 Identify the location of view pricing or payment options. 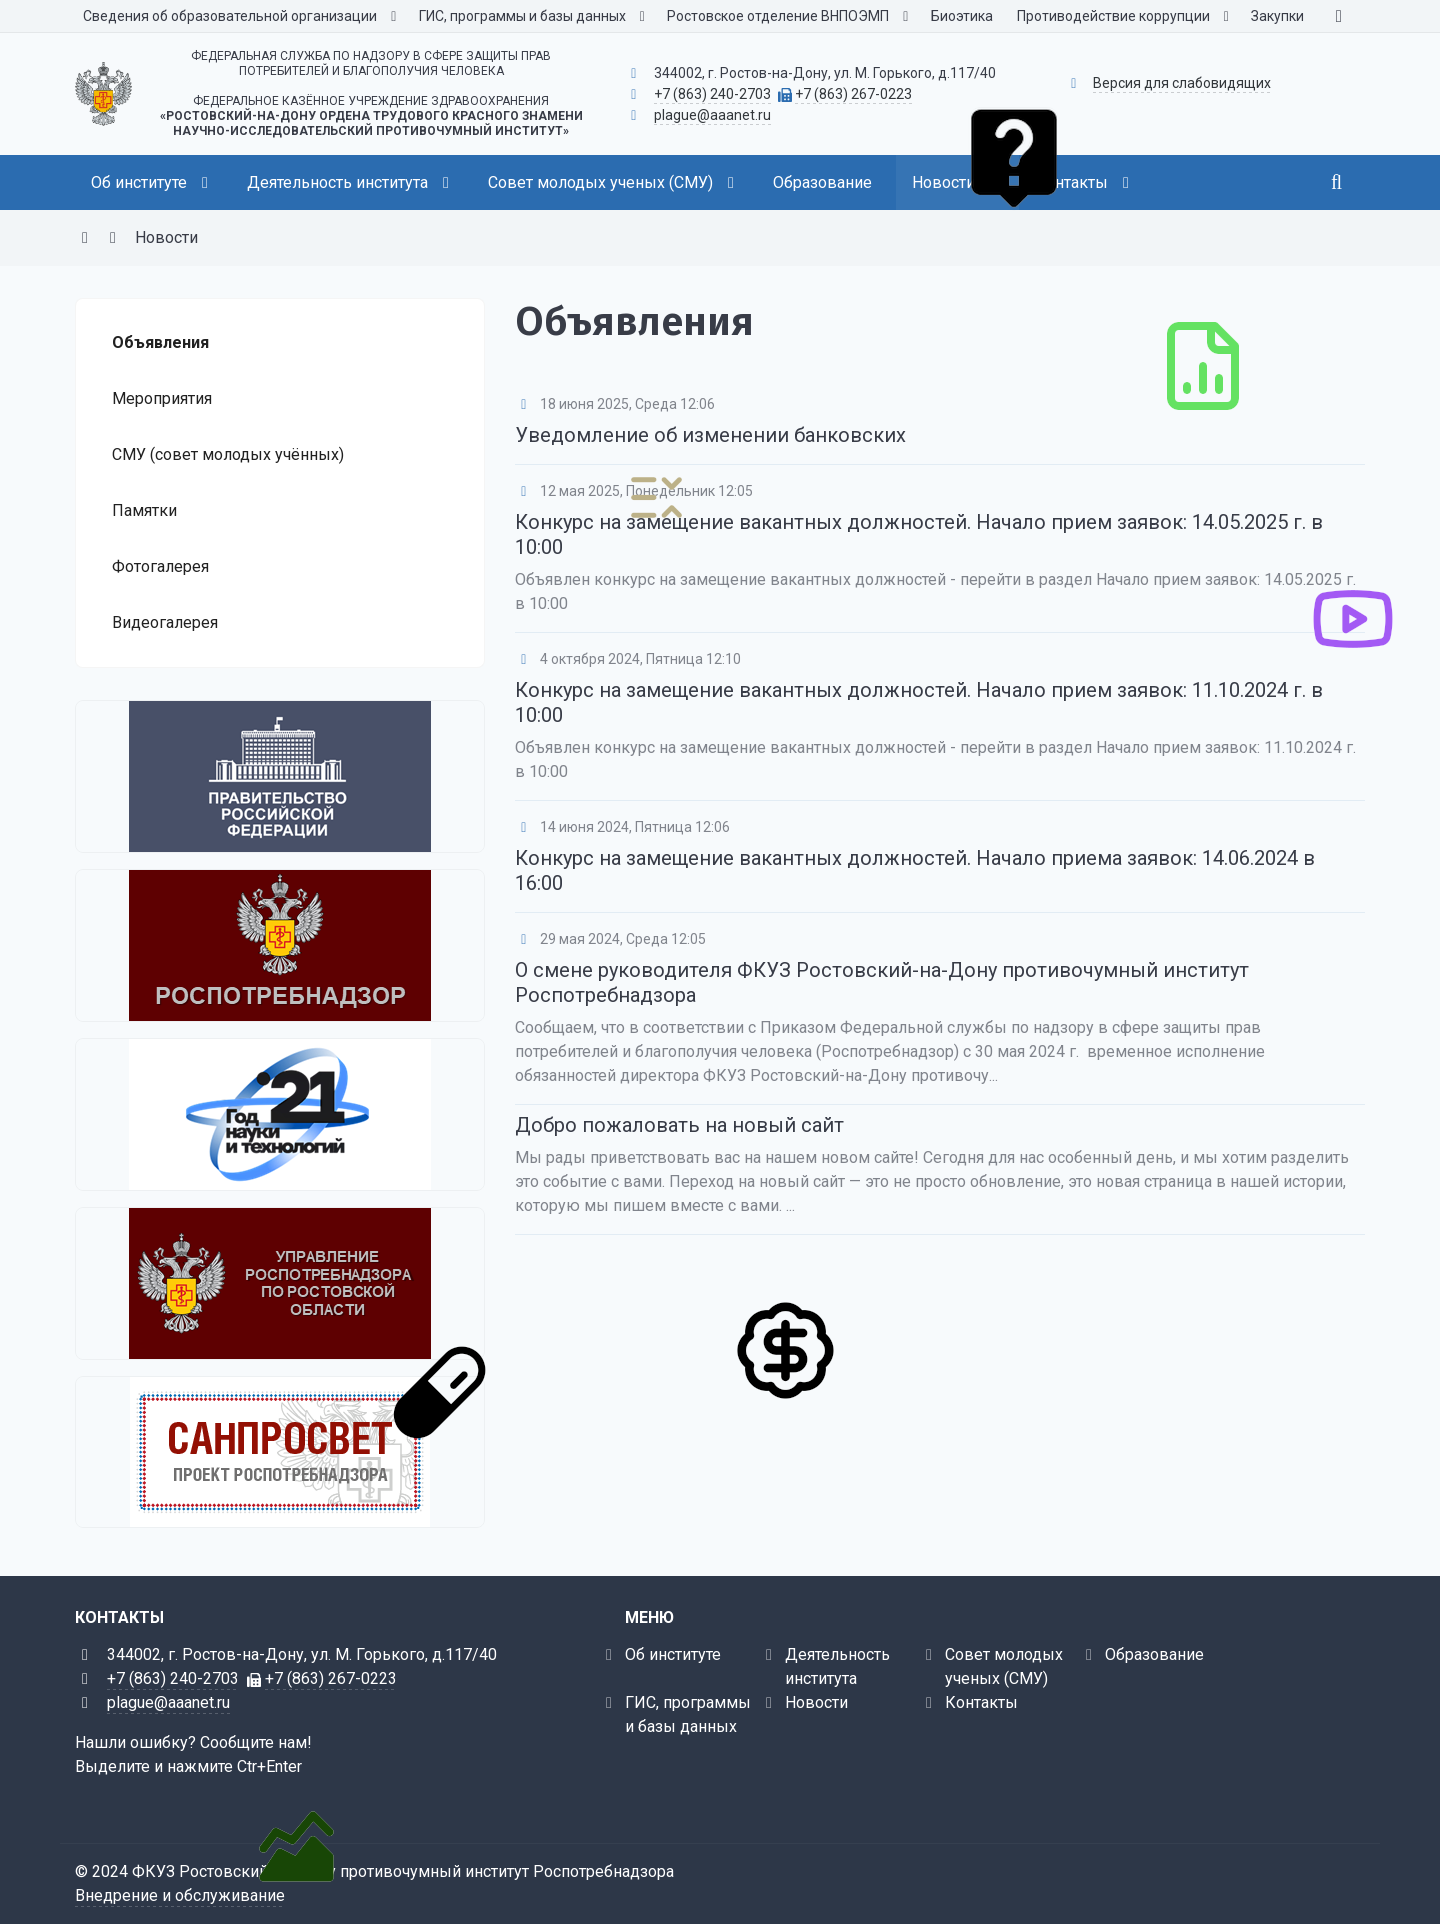
(785, 1350).